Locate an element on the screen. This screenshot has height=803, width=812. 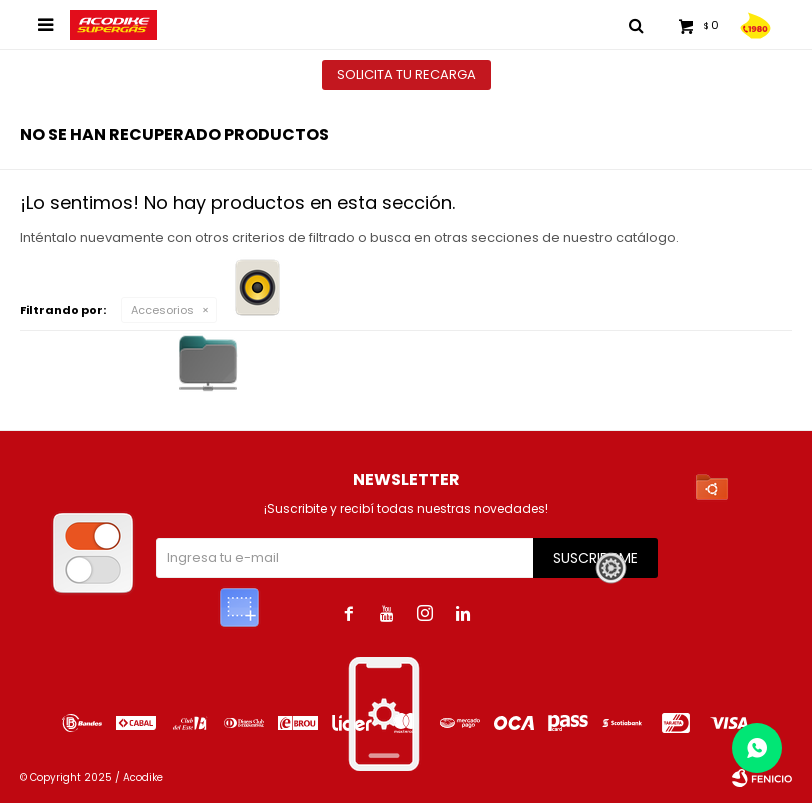
open system settings is located at coordinates (611, 568).